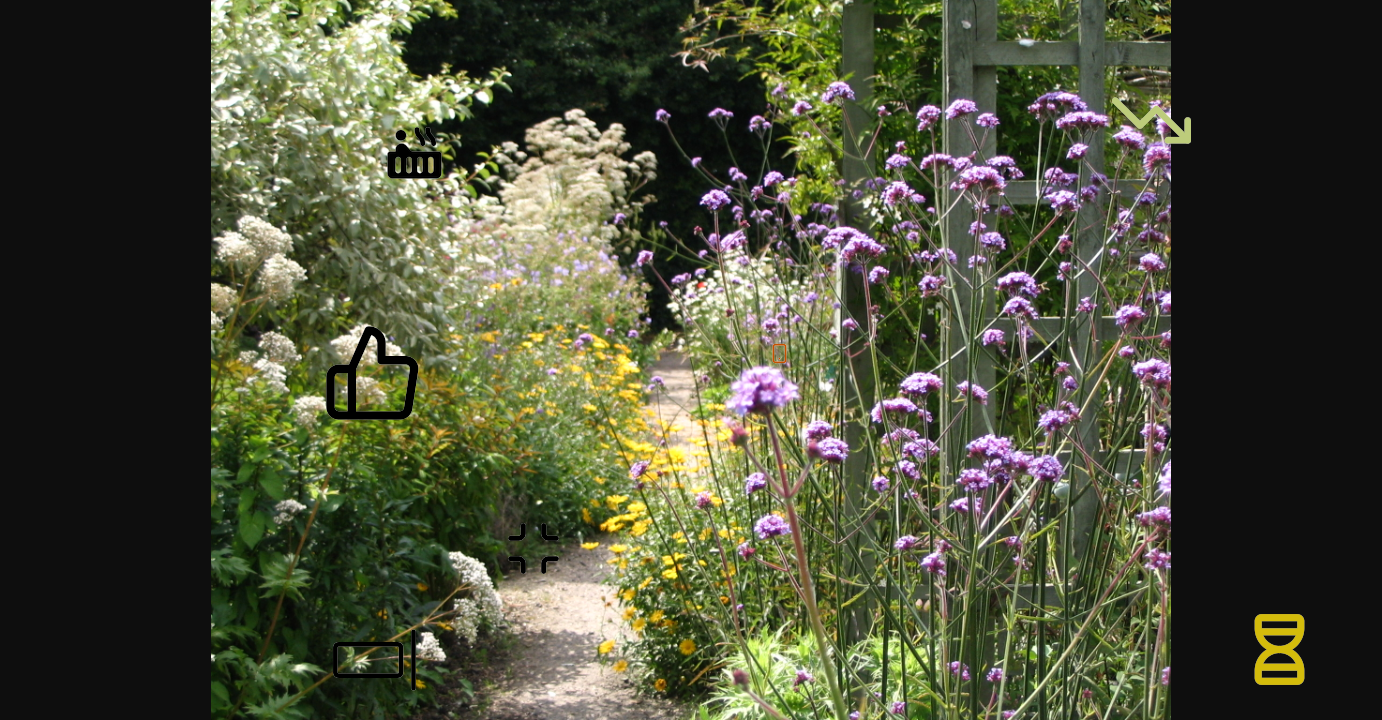  What do you see at coordinates (533, 548) in the screenshot?
I see `minimize or exit fullscreen mode` at bounding box center [533, 548].